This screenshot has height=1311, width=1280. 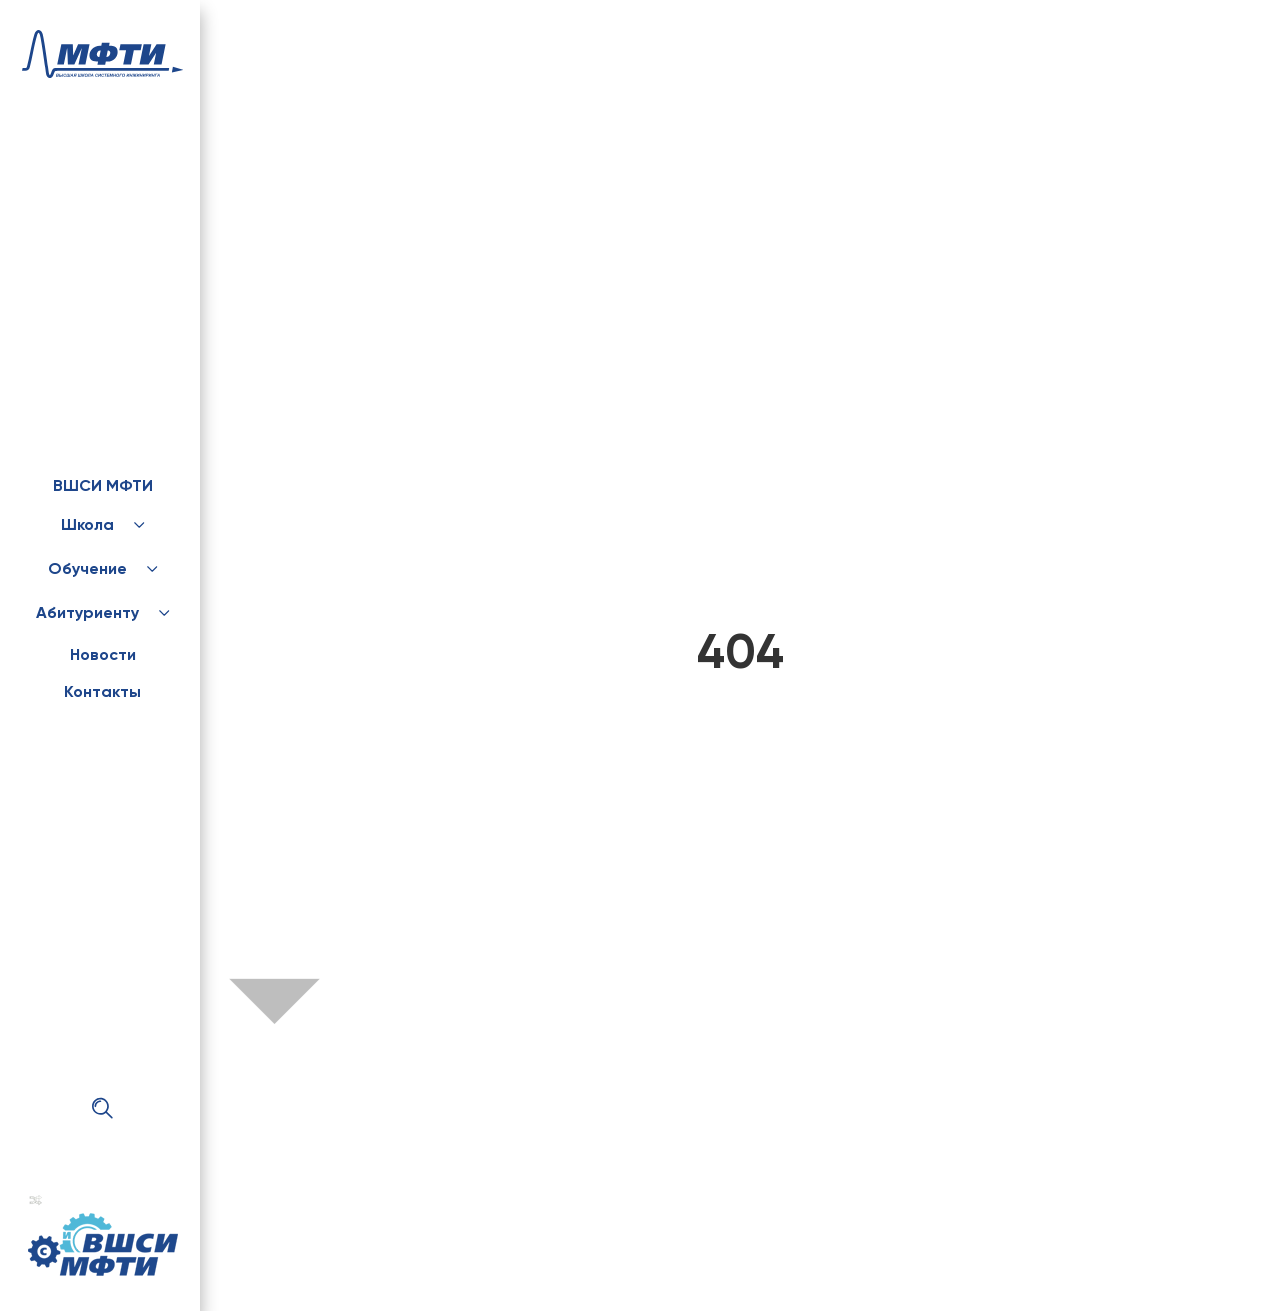 What do you see at coordinates (36, 1200) in the screenshot?
I see `shuffle playlist or music queue` at bounding box center [36, 1200].